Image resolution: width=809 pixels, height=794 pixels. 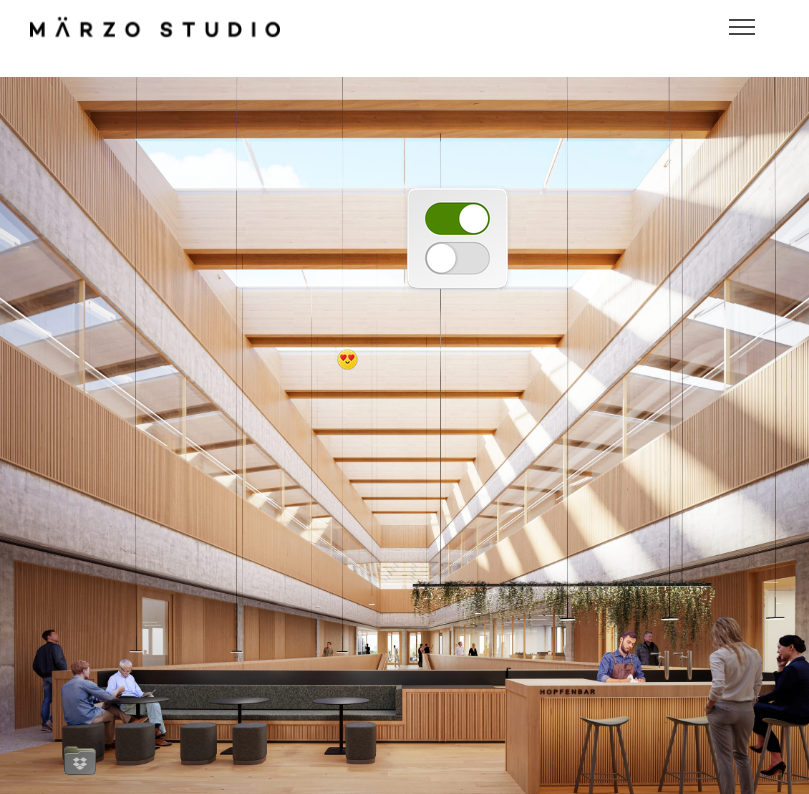 I want to click on open your dropbox synced folder, so click(x=80, y=760).